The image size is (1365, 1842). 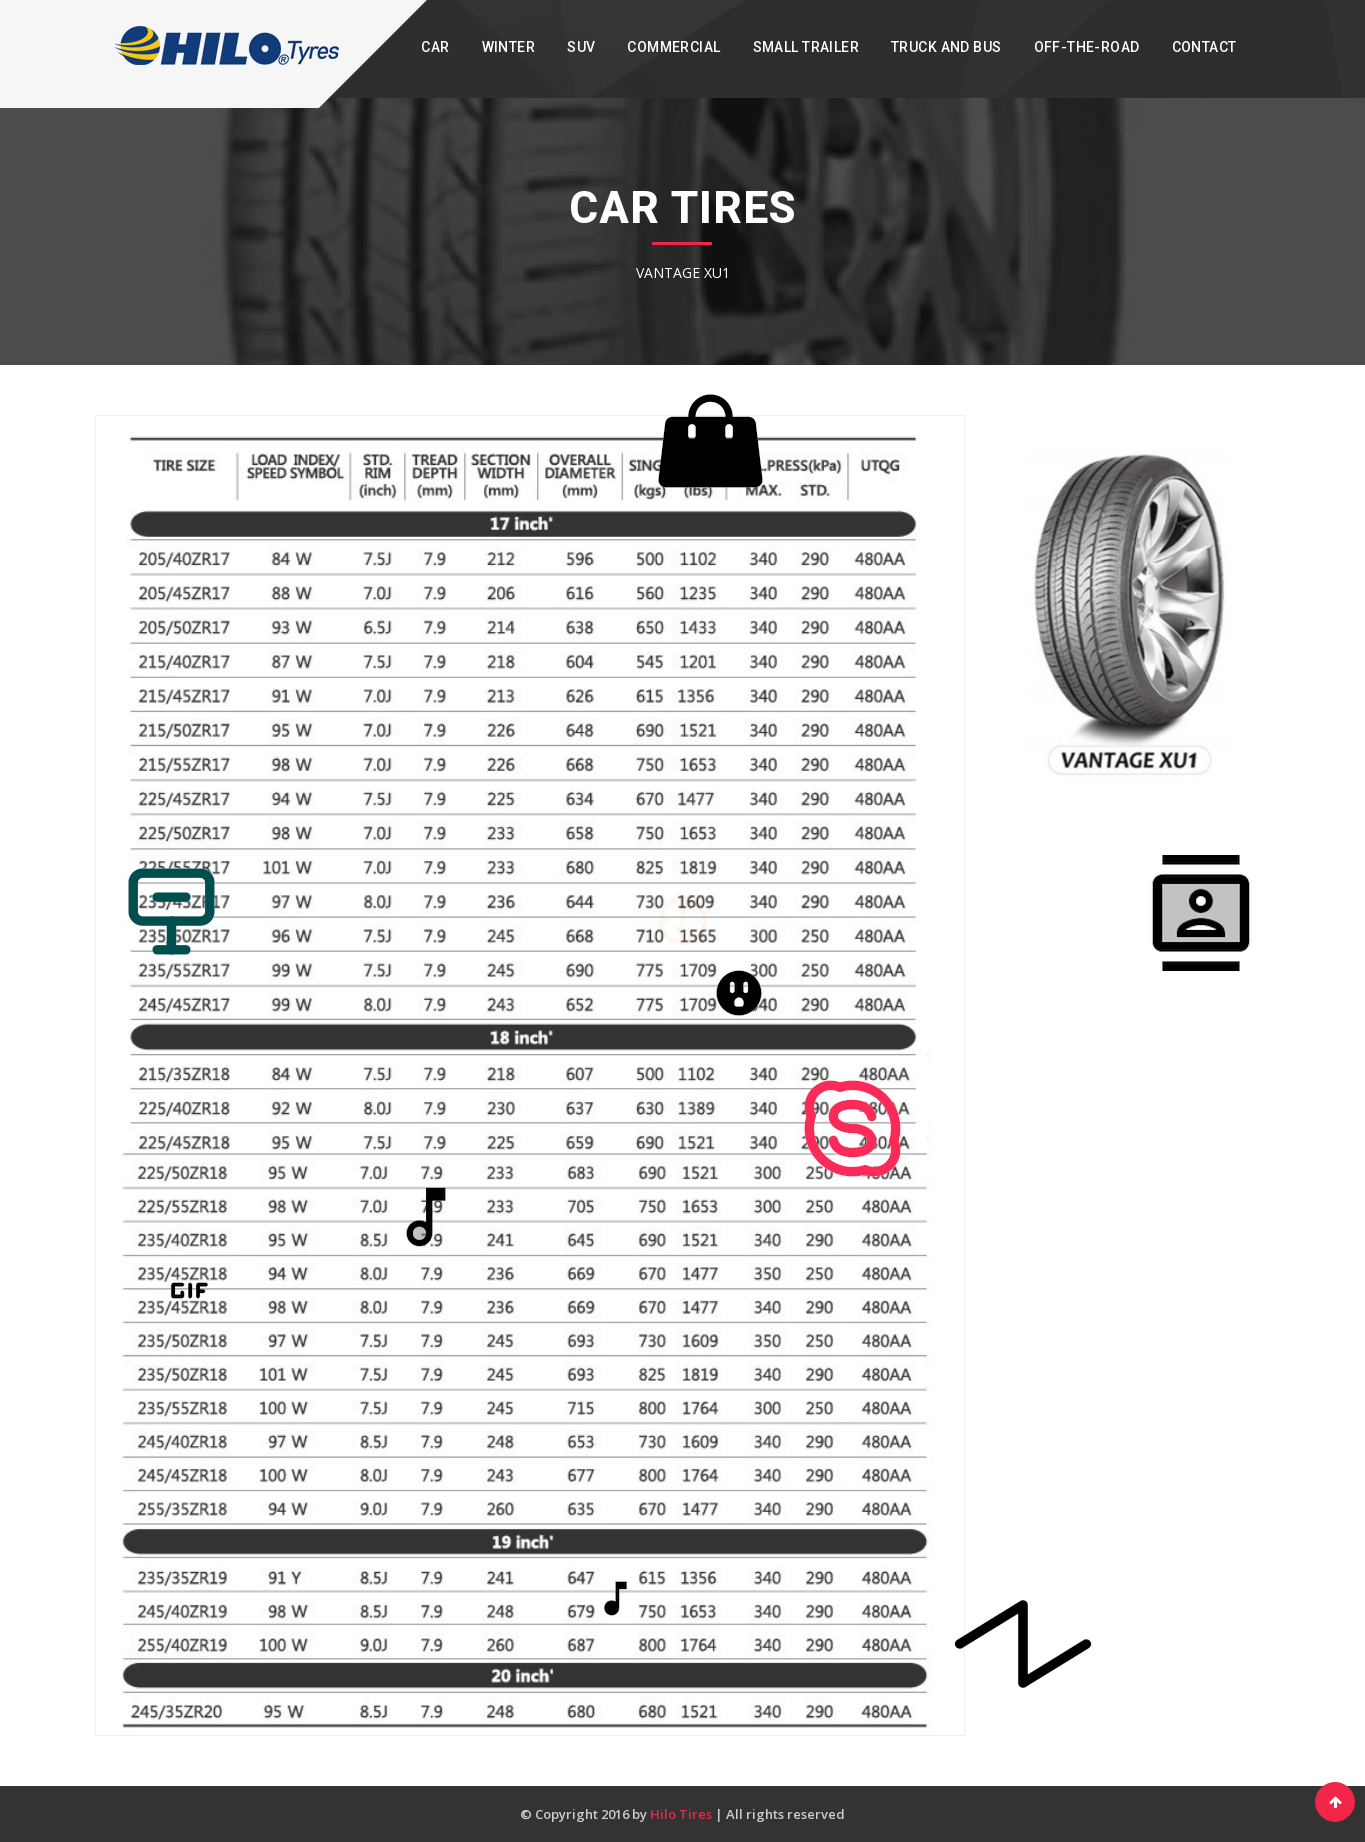 I want to click on access music or audio player, so click(x=615, y=1598).